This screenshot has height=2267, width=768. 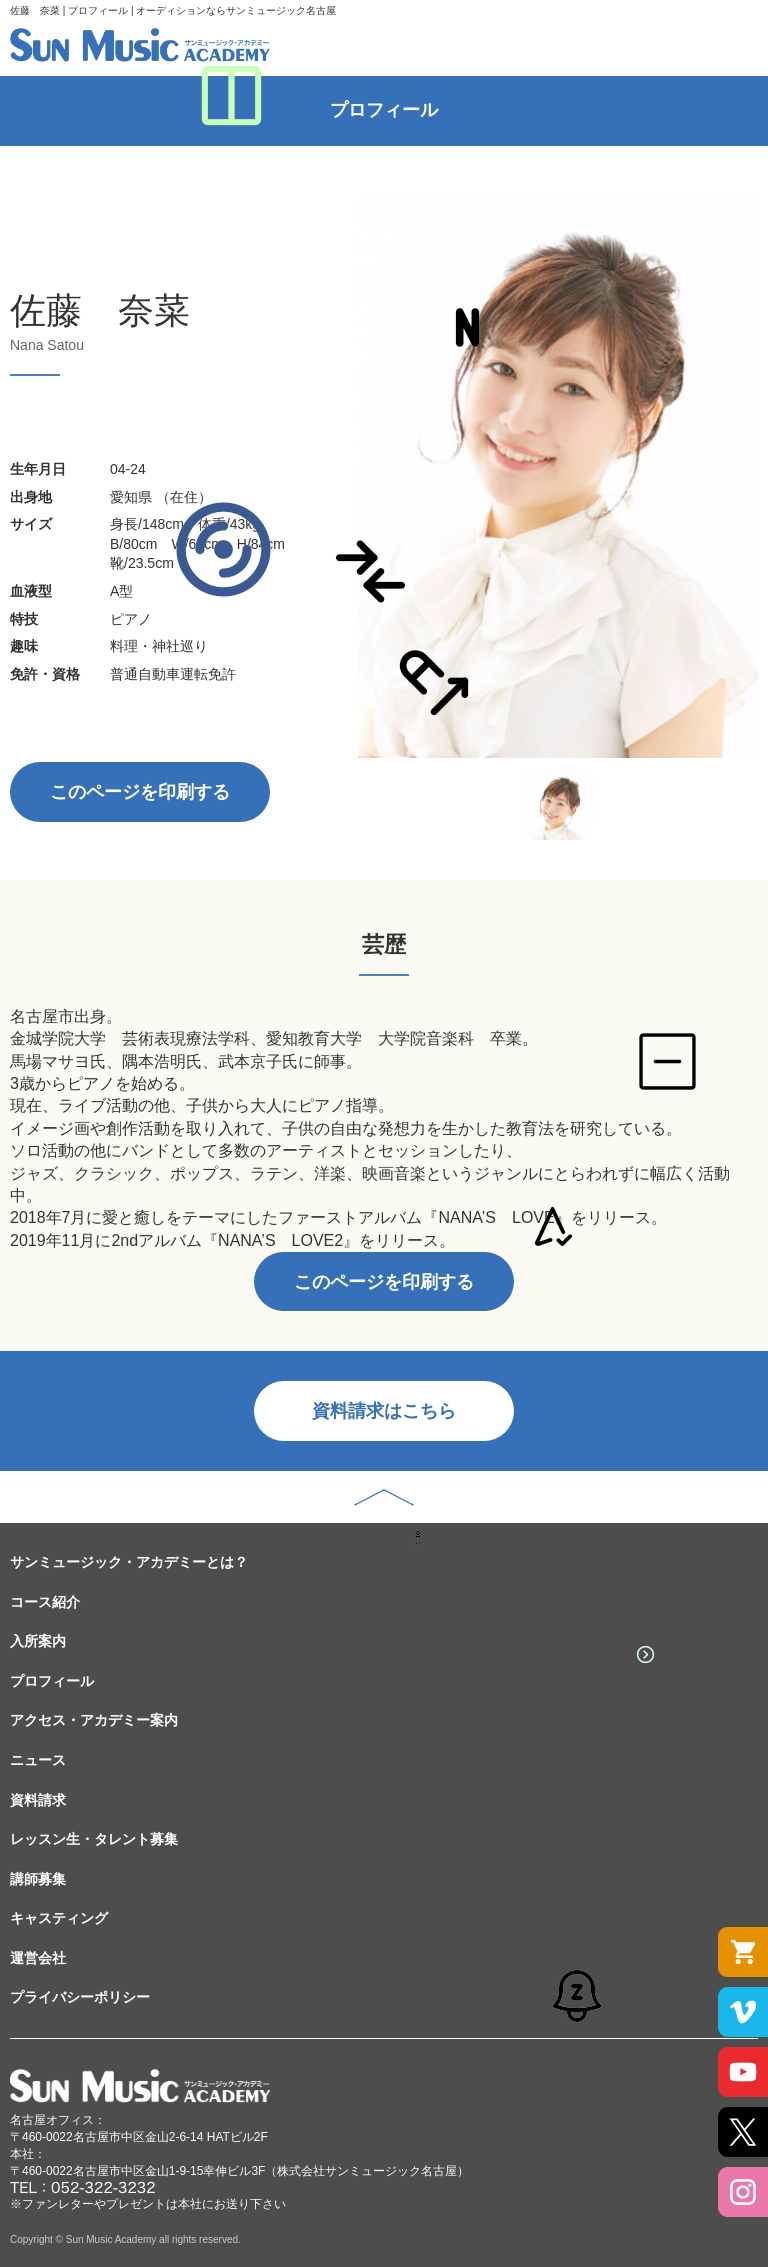 I want to click on compare or show differences between items, so click(x=370, y=571).